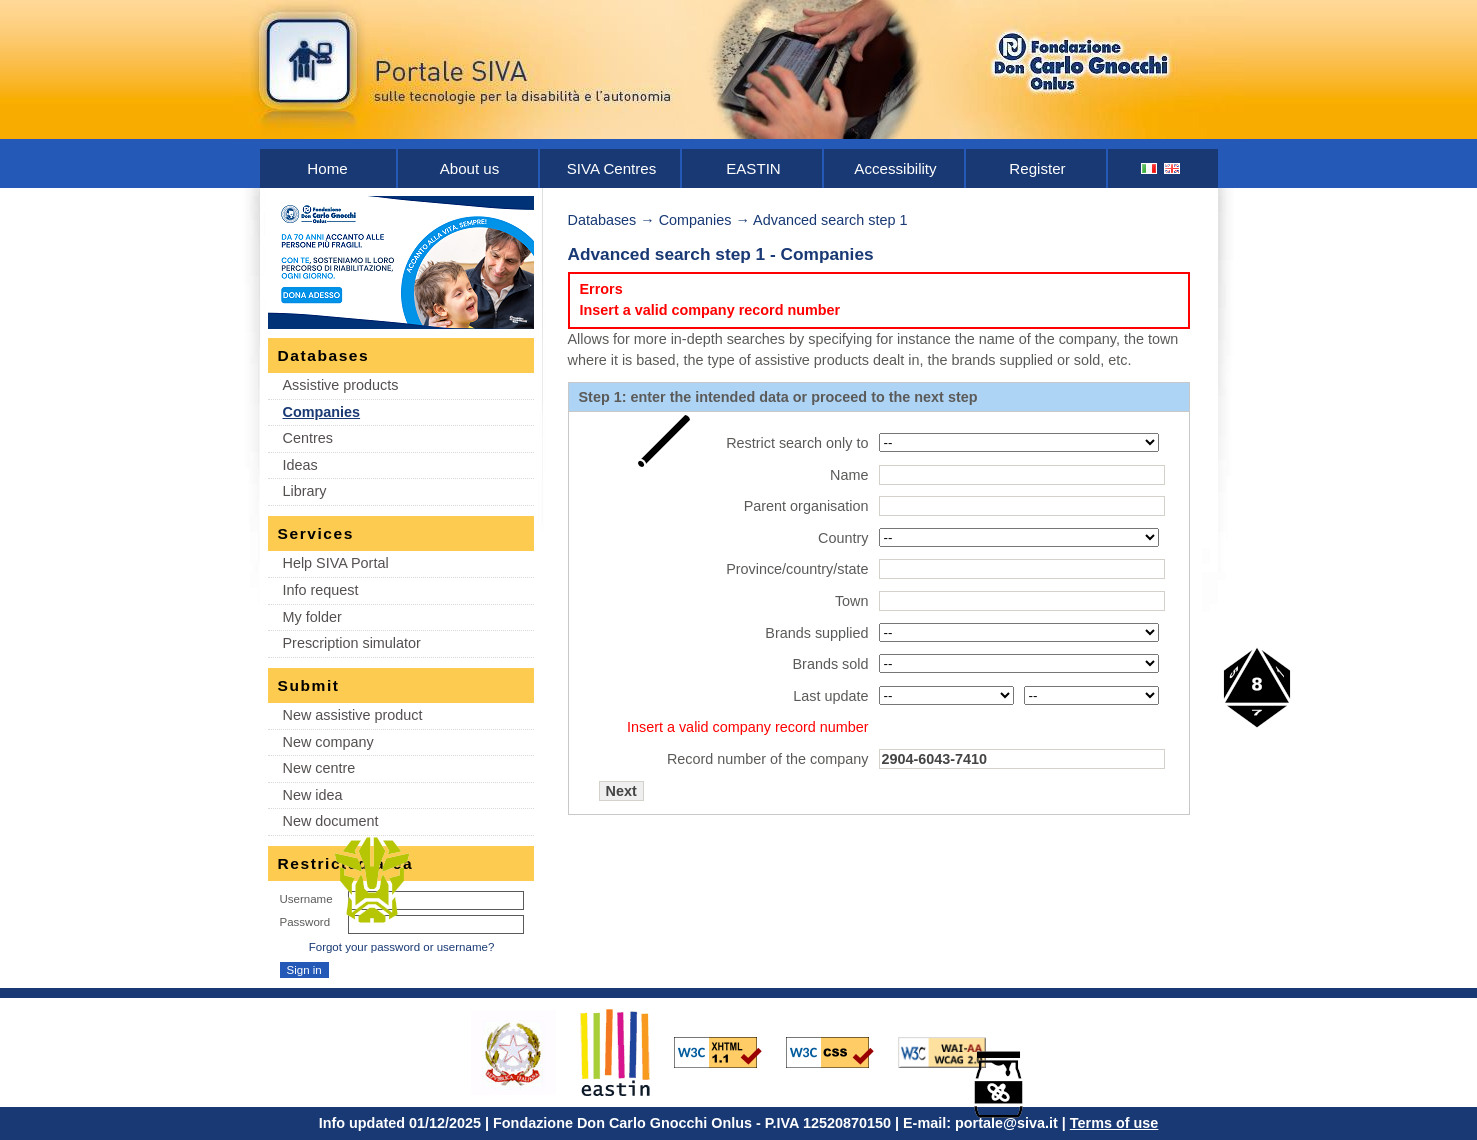 Image resolution: width=1477 pixels, height=1140 pixels. I want to click on place a straight pipe segment, so click(664, 441).